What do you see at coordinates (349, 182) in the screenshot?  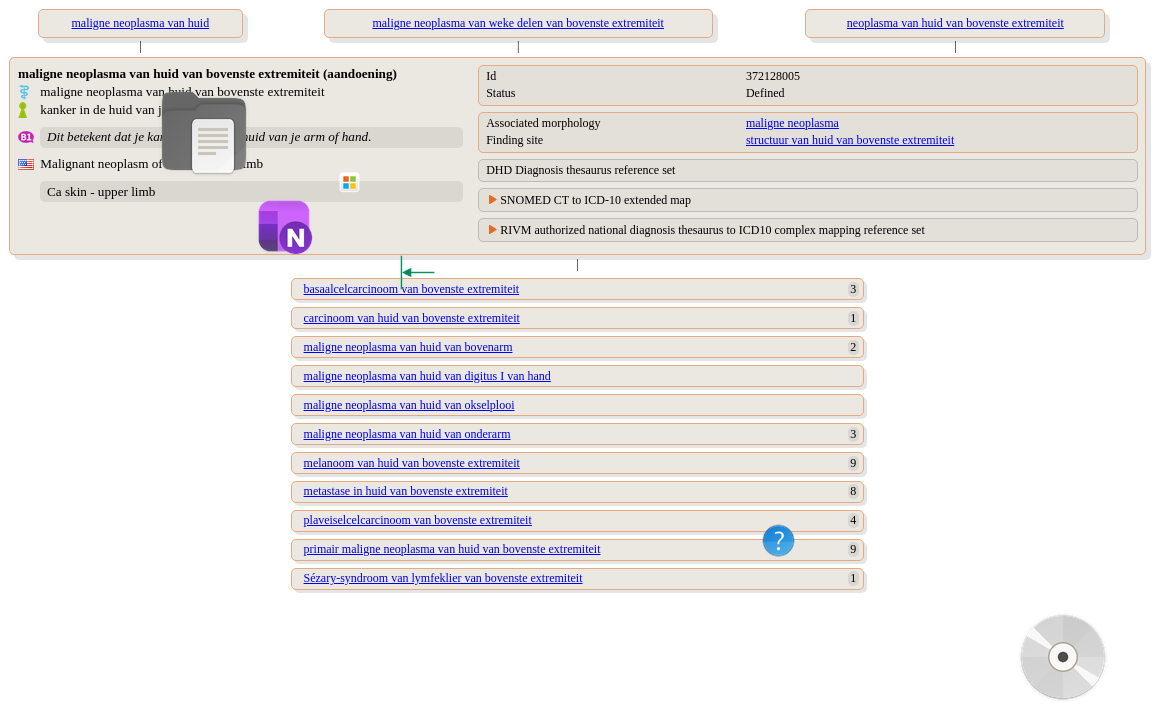 I see `open the MSN app` at bounding box center [349, 182].